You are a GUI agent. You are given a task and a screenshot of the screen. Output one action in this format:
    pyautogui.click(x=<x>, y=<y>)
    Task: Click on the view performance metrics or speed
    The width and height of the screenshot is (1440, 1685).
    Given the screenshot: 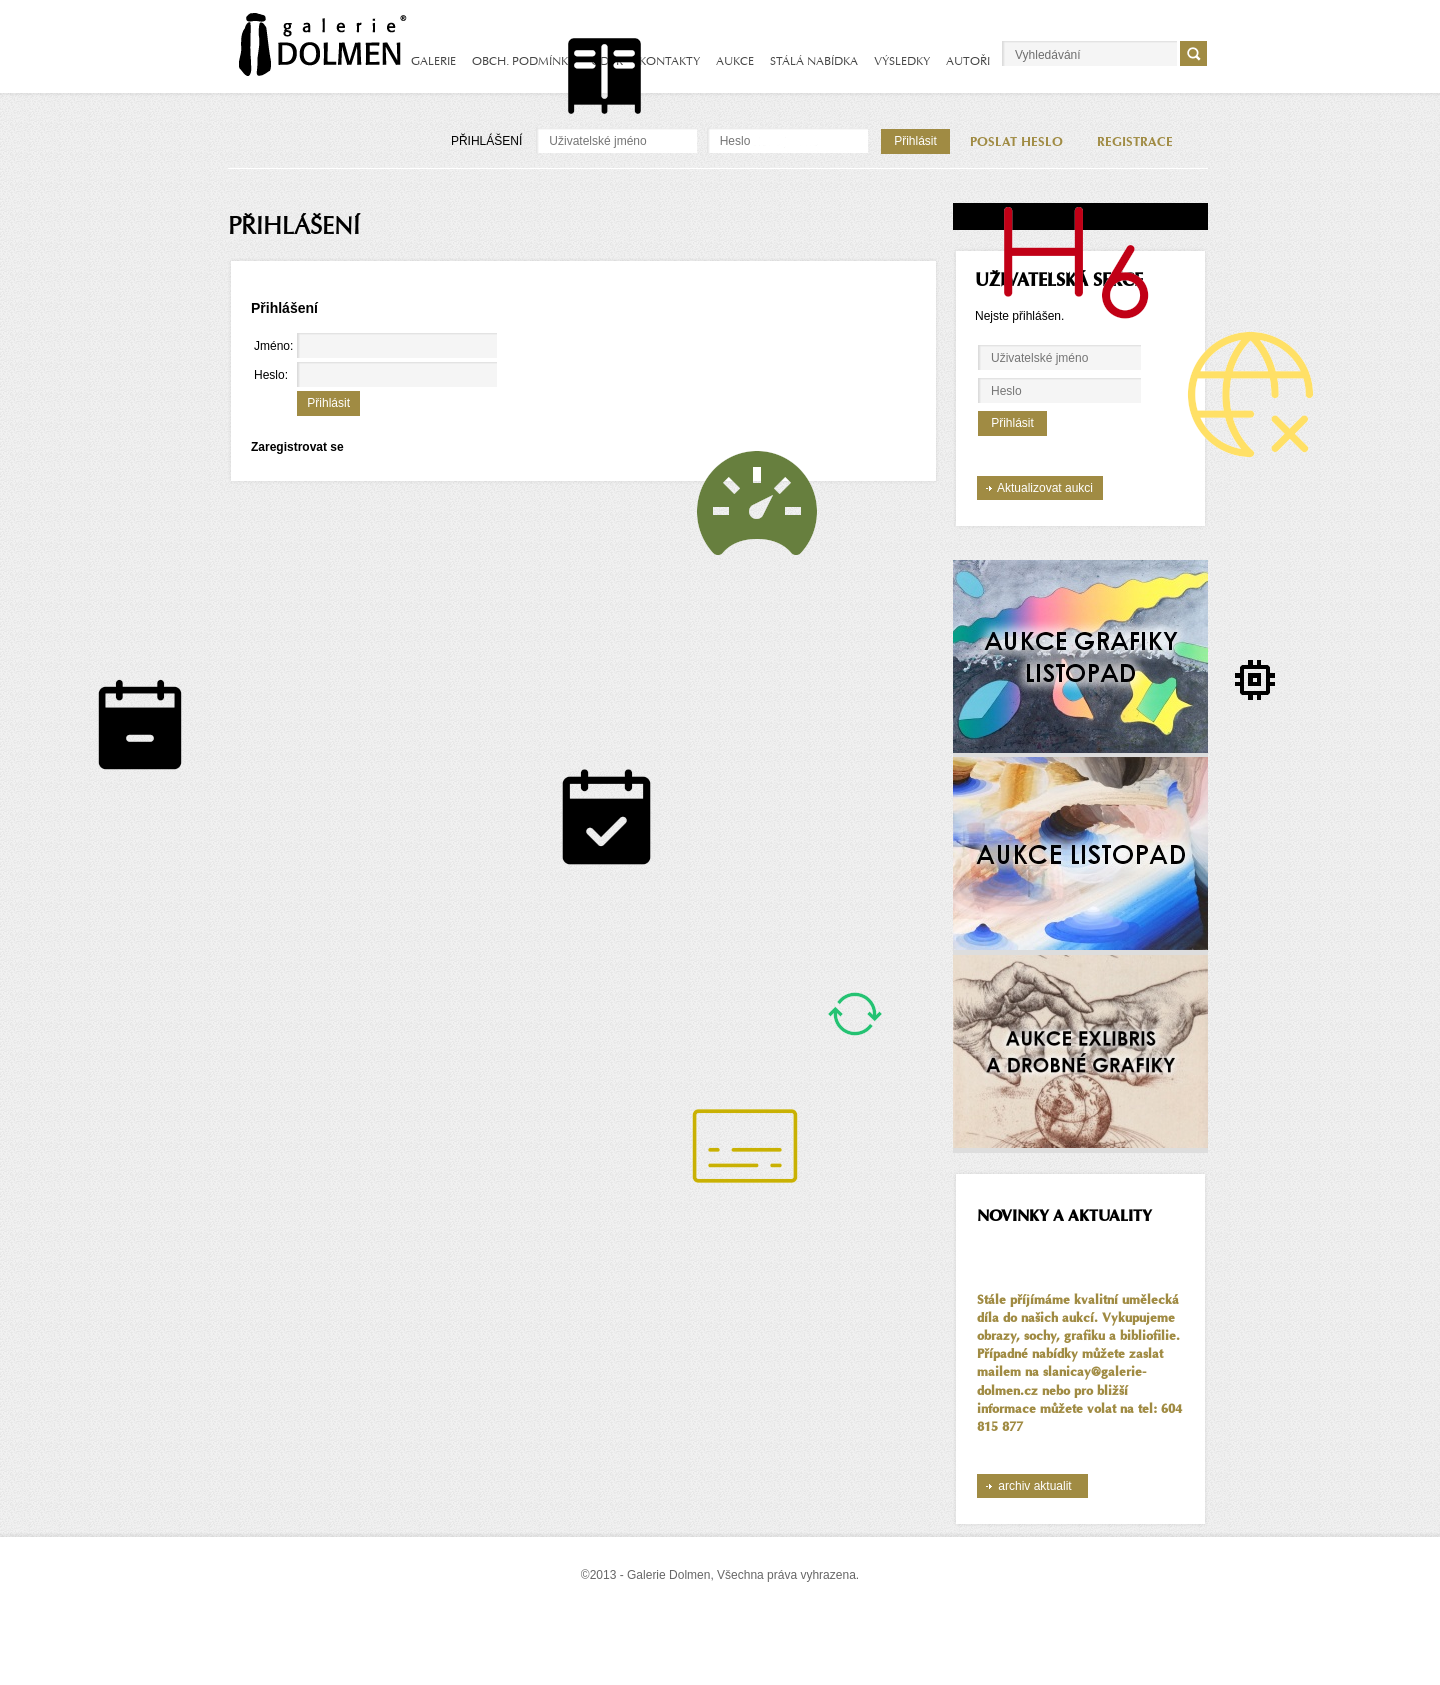 What is the action you would take?
    pyautogui.click(x=757, y=503)
    